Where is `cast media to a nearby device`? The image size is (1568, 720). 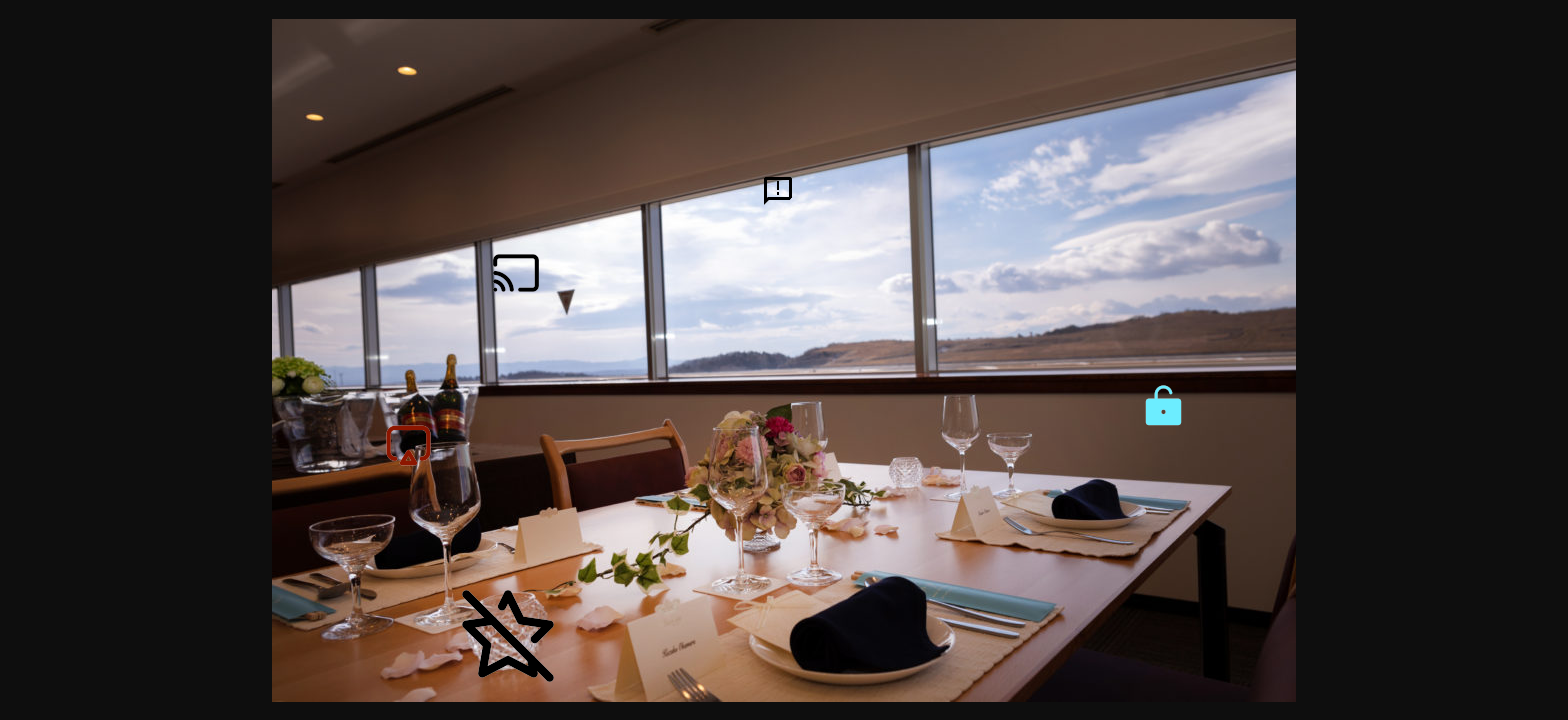 cast media to a nearby device is located at coordinates (516, 273).